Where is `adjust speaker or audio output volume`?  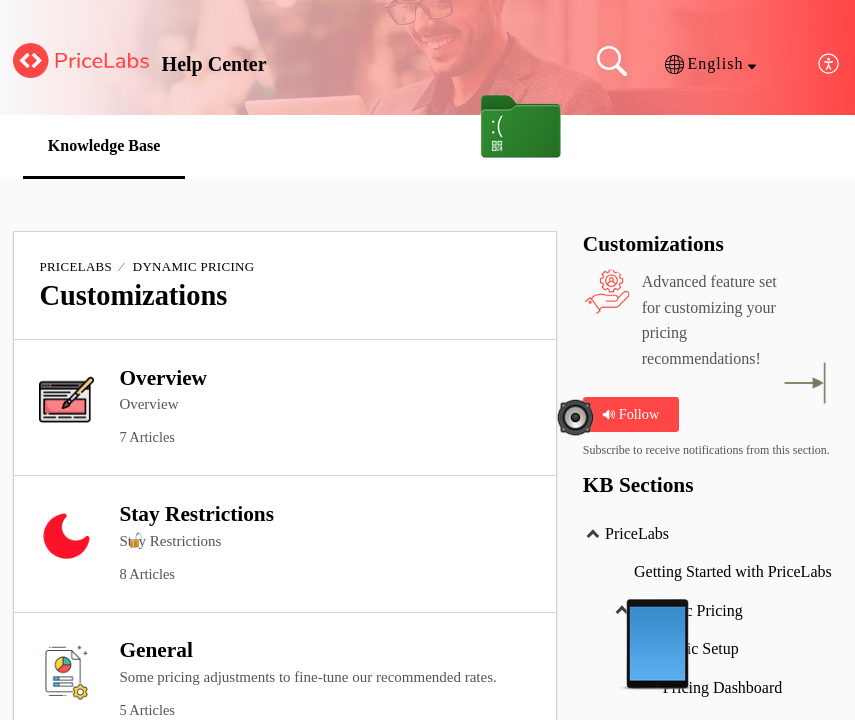
adjust speaker or audio output volume is located at coordinates (575, 417).